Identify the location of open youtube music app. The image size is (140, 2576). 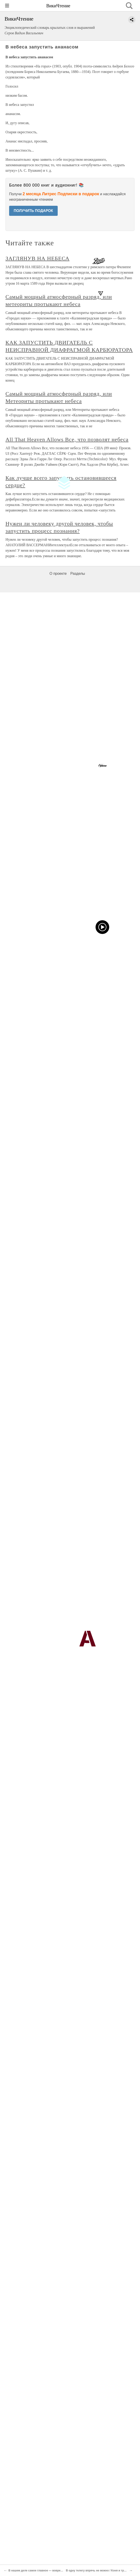
(102, 927).